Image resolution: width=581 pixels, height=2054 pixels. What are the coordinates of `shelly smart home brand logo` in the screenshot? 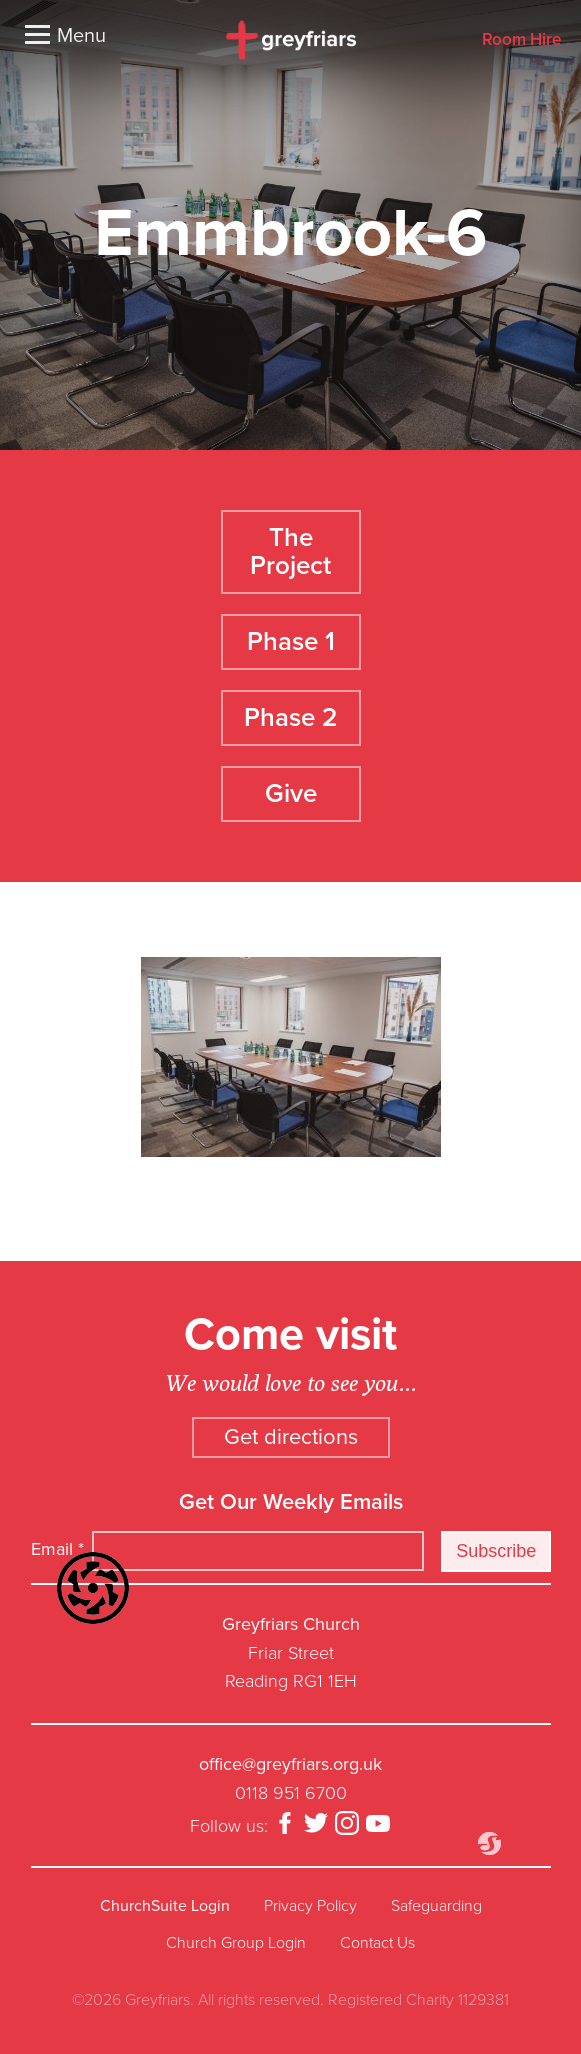 It's located at (489, 1843).